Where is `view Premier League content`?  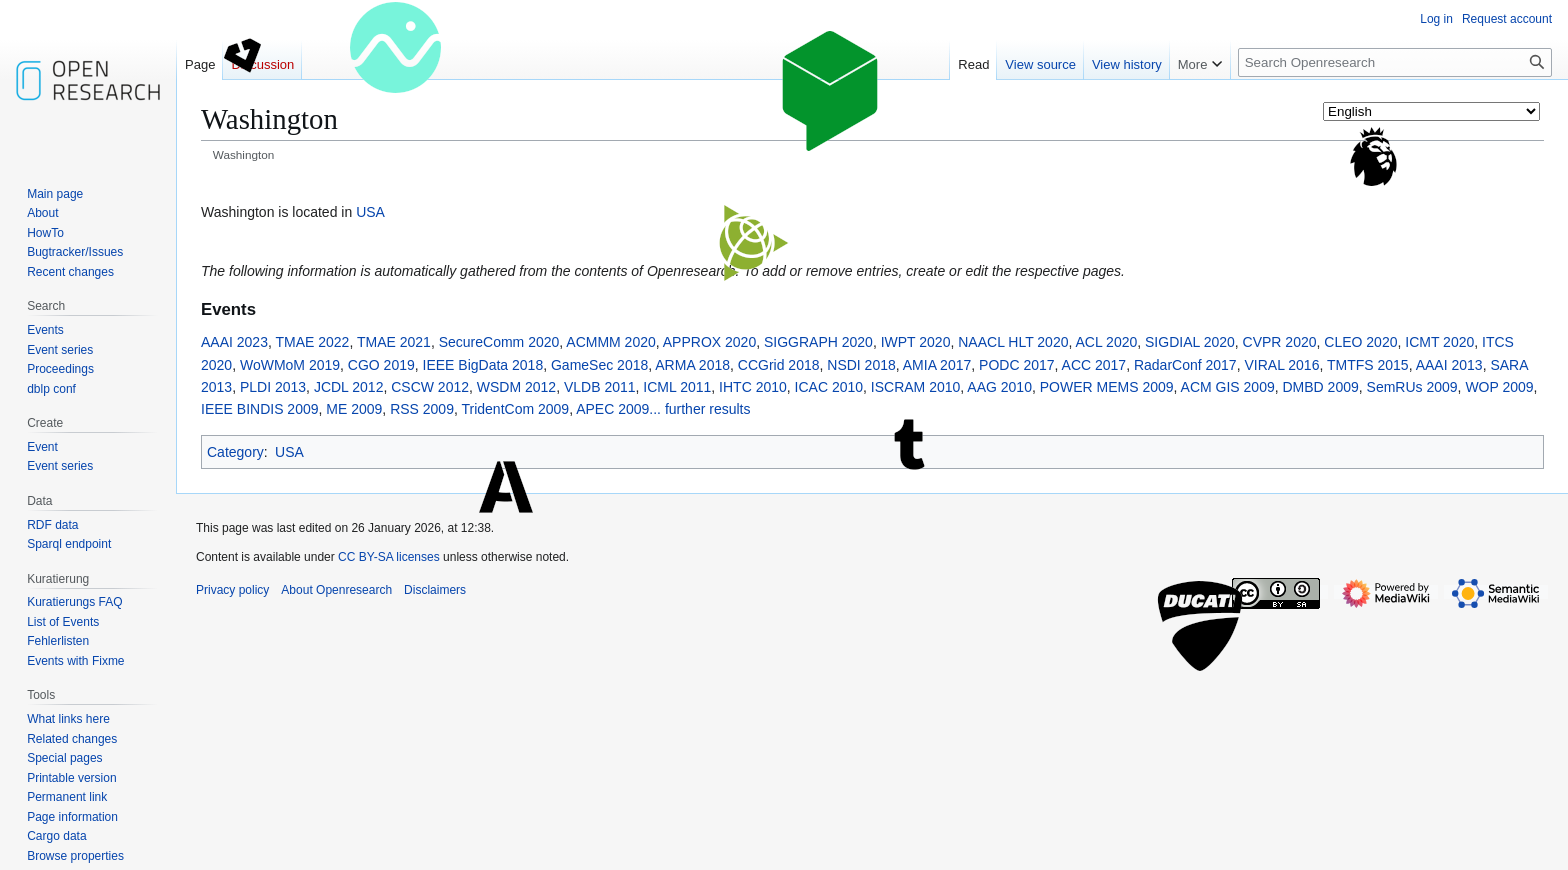
view Premier League content is located at coordinates (1373, 156).